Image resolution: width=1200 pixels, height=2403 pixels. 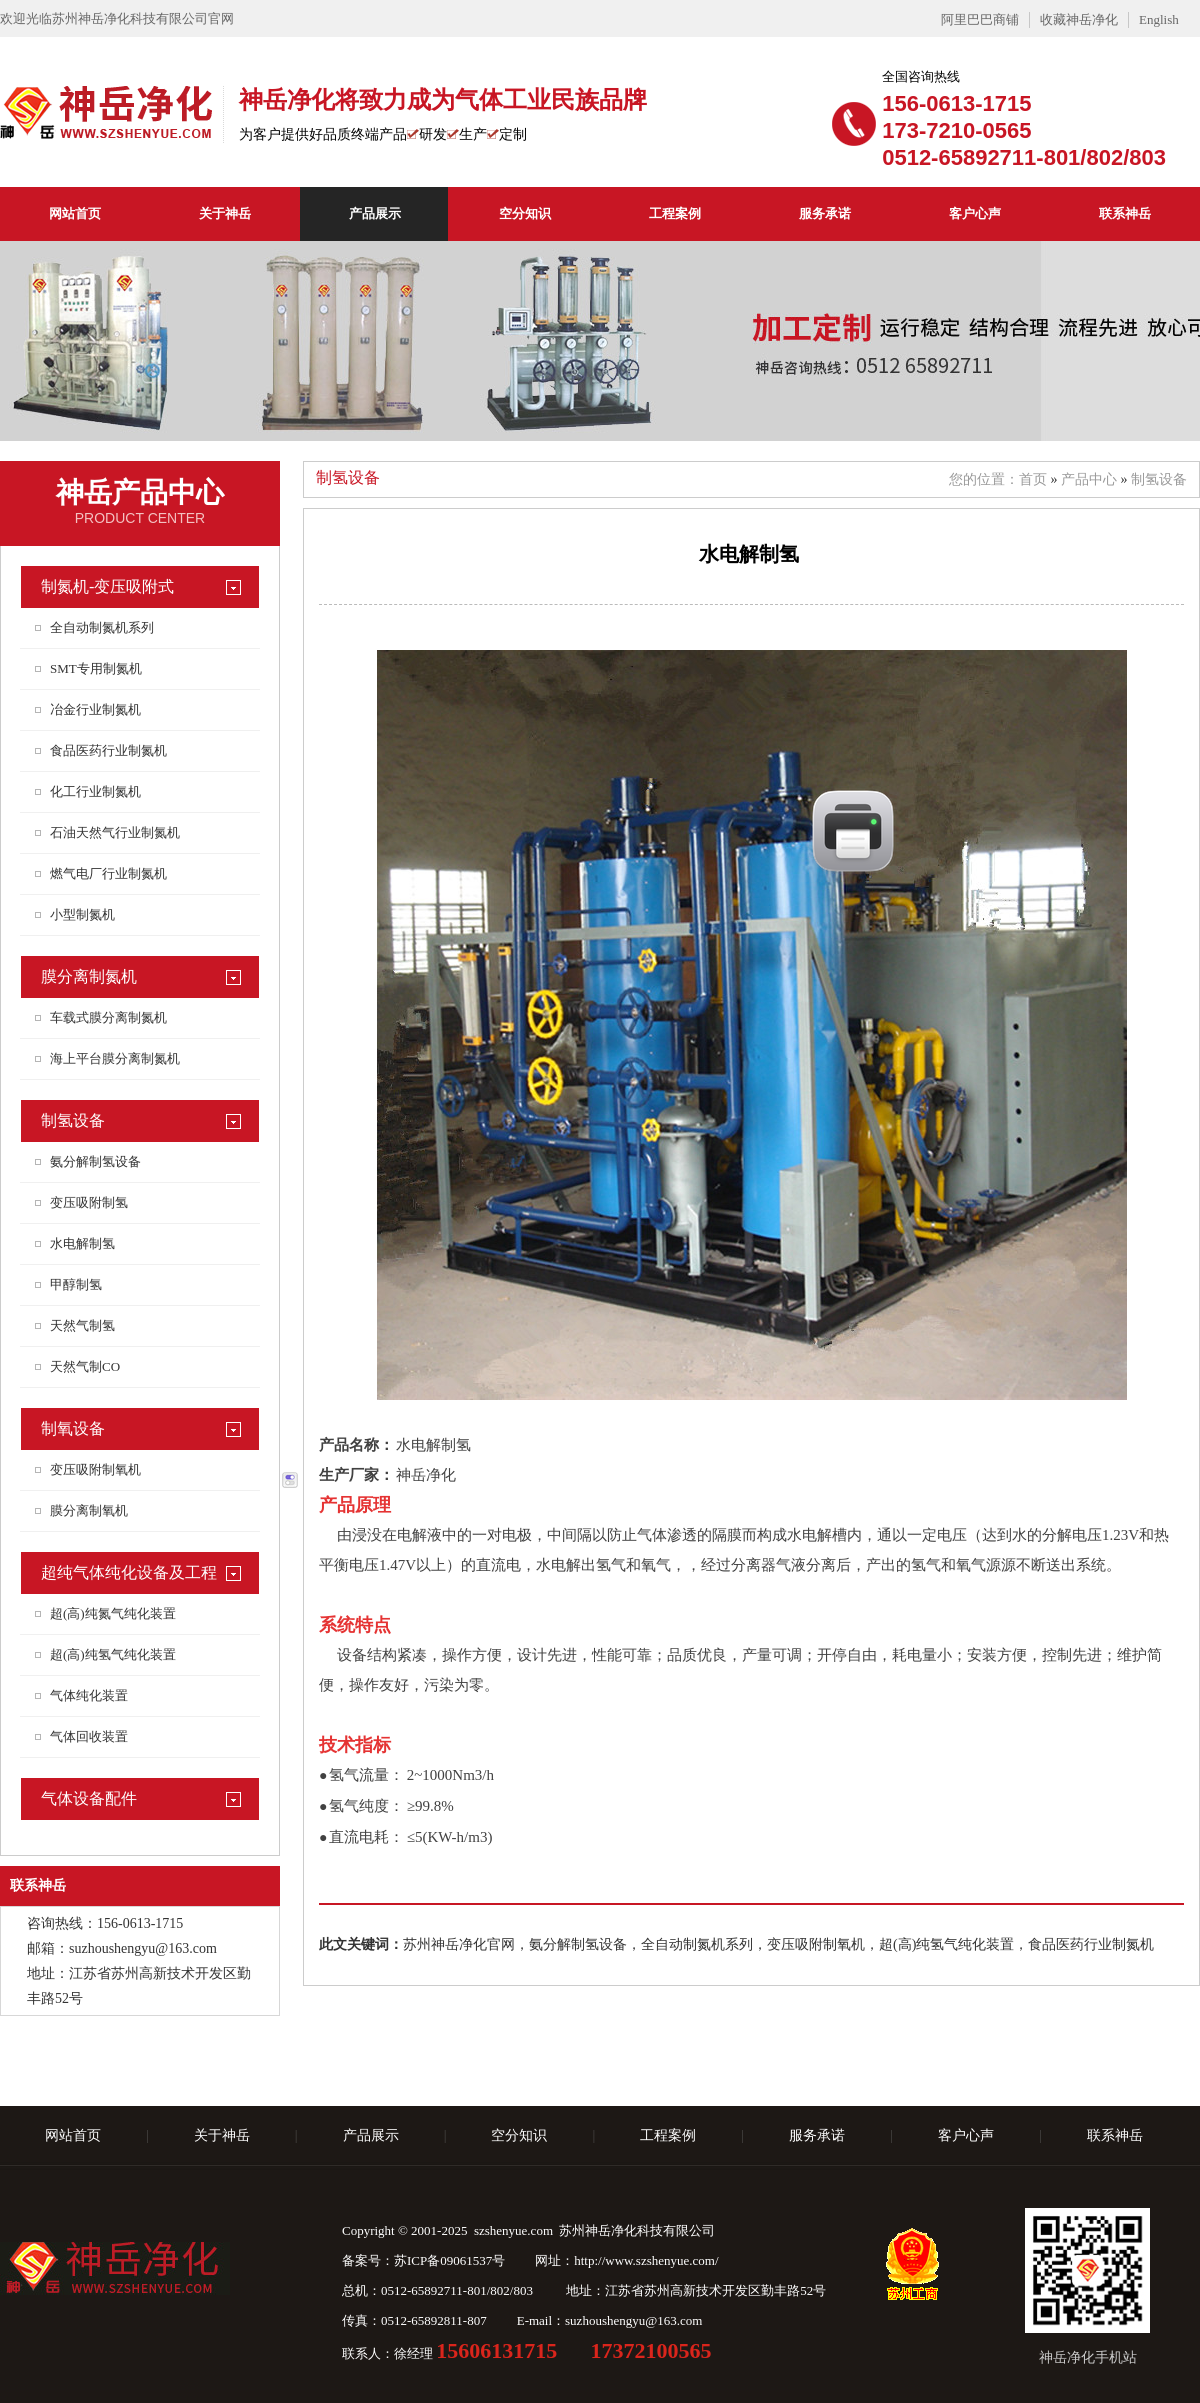 I want to click on open system tweaks or customization settings, so click(x=290, y=1480).